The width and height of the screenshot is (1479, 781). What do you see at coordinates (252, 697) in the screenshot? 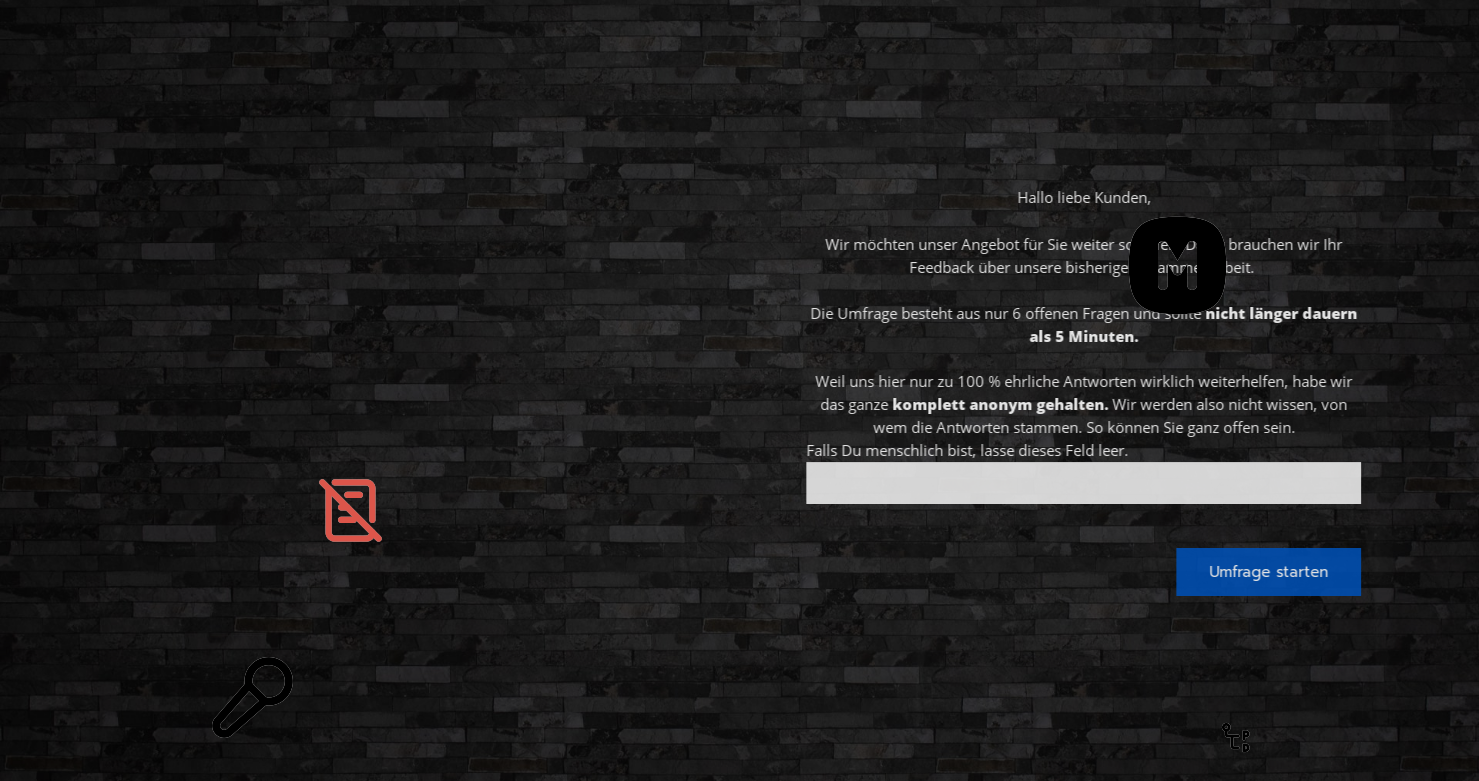
I see `tap to start voice recording` at bounding box center [252, 697].